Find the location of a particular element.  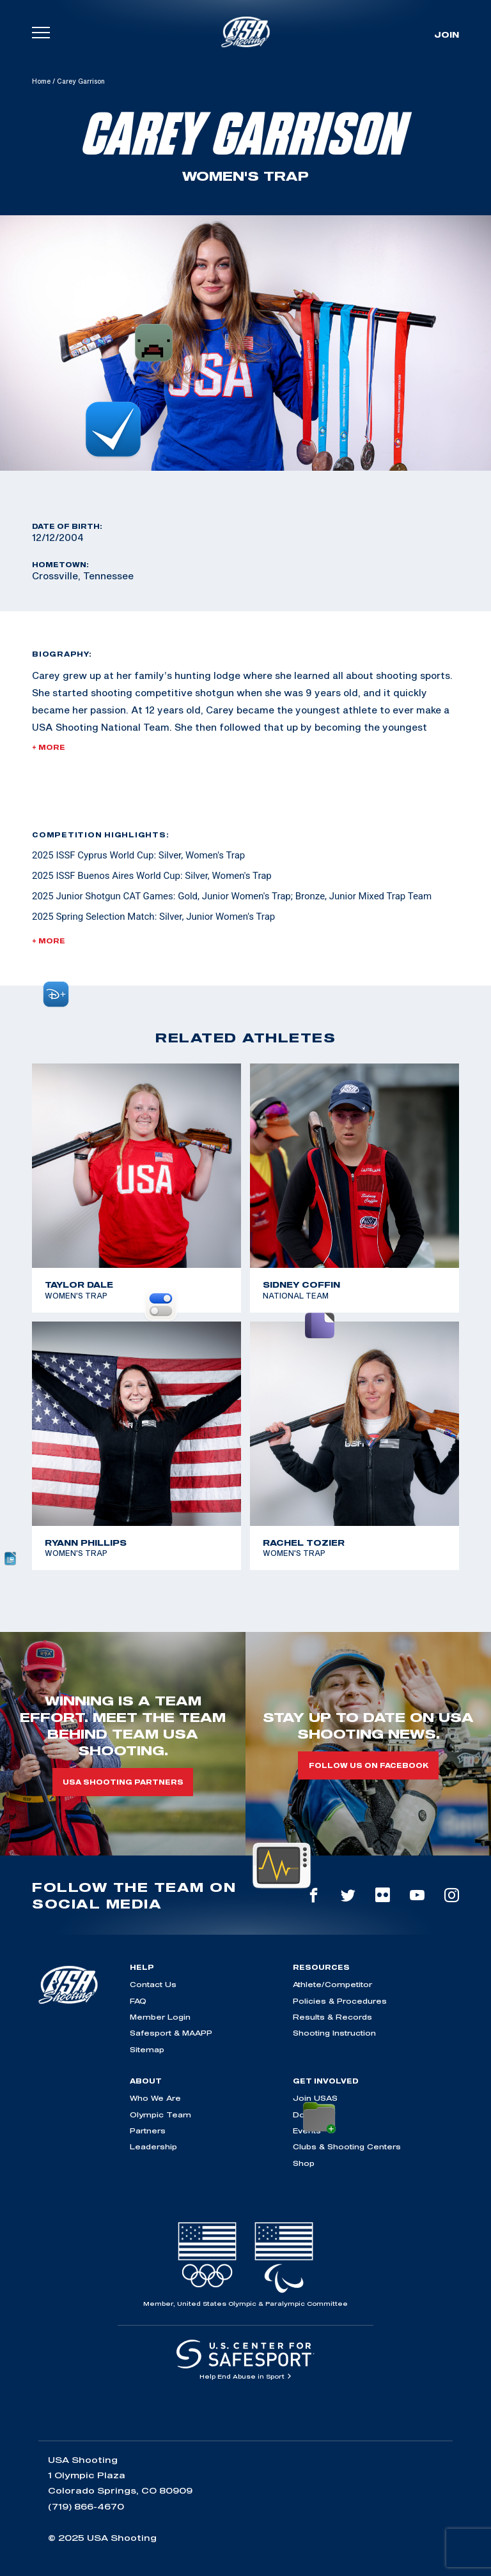

open the Disney+ streaming app is located at coordinates (56, 994).